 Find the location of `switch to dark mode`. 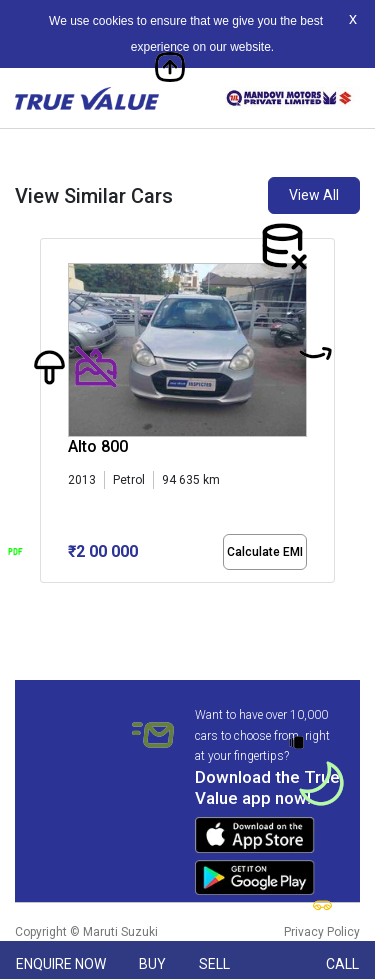

switch to dark mode is located at coordinates (321, 783).